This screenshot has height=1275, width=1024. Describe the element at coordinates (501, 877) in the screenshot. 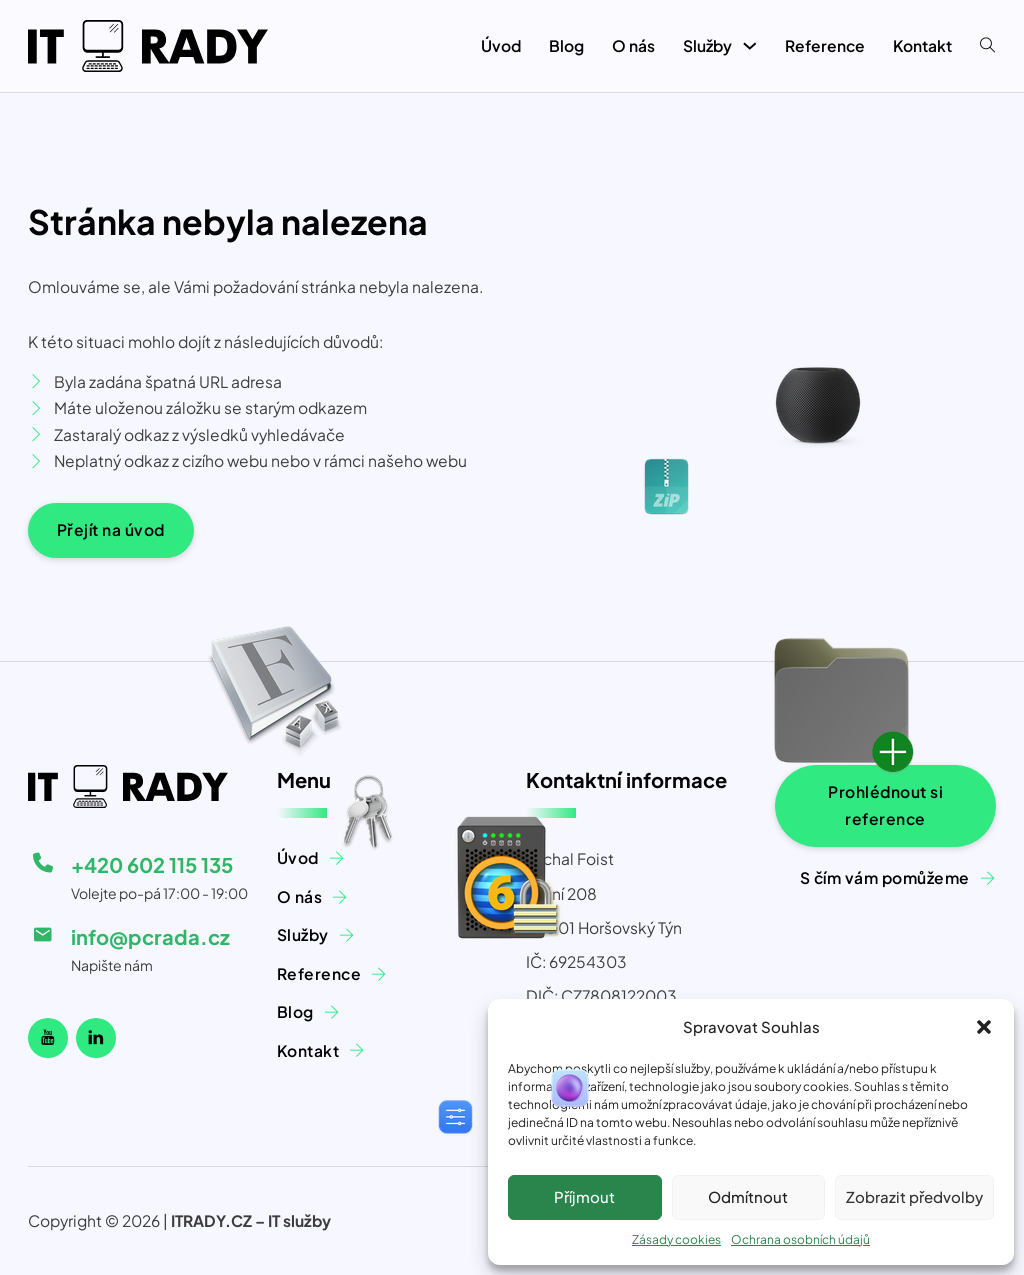

I see `locked RAID 6 storage array` at that location.